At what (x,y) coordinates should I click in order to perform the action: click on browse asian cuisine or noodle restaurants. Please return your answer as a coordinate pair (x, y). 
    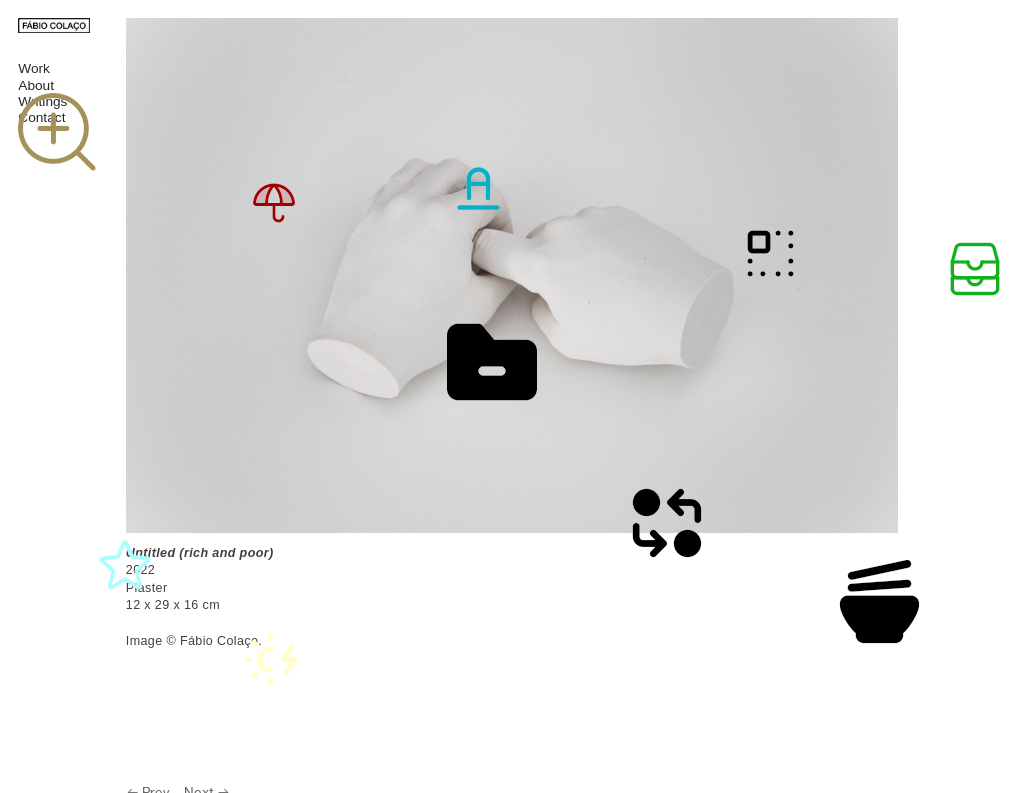
    Looking at the image, I should click on (879, 603).